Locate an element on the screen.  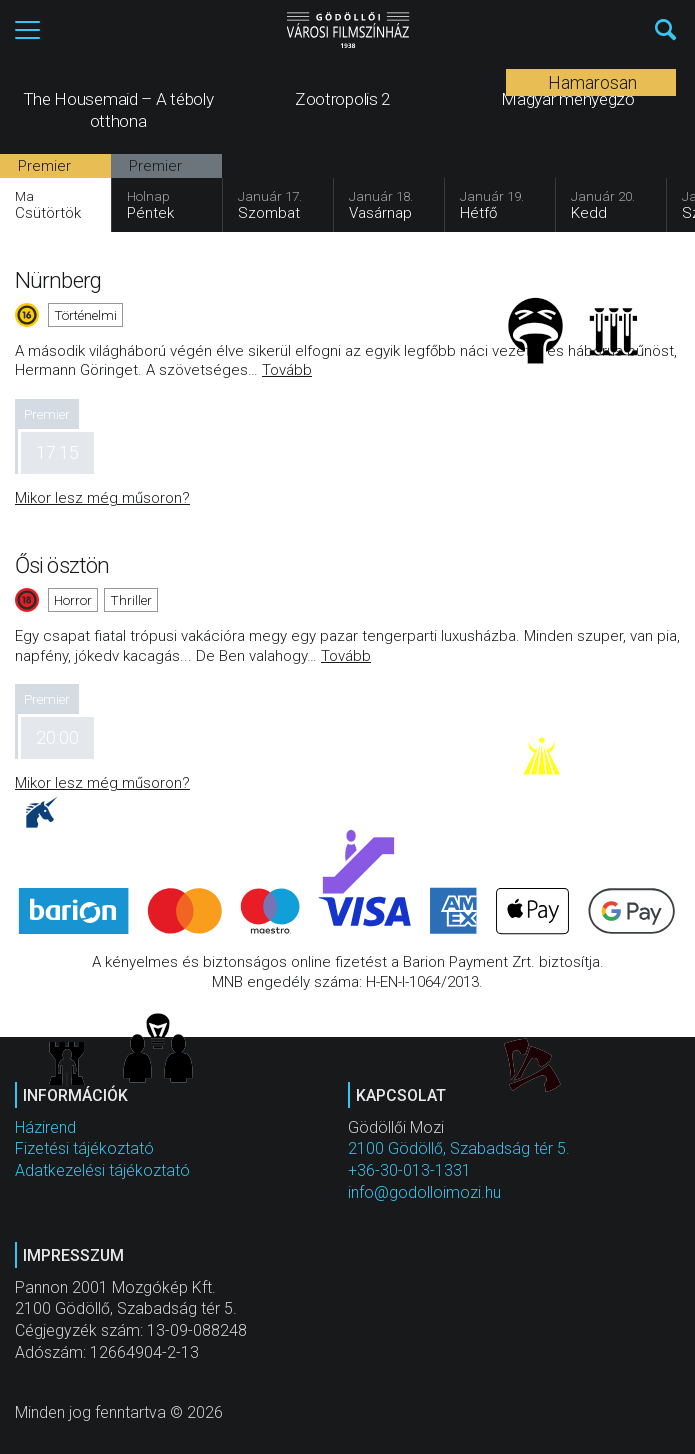
indicates nausea or sickness status effect is located at coordinates (535, 330).